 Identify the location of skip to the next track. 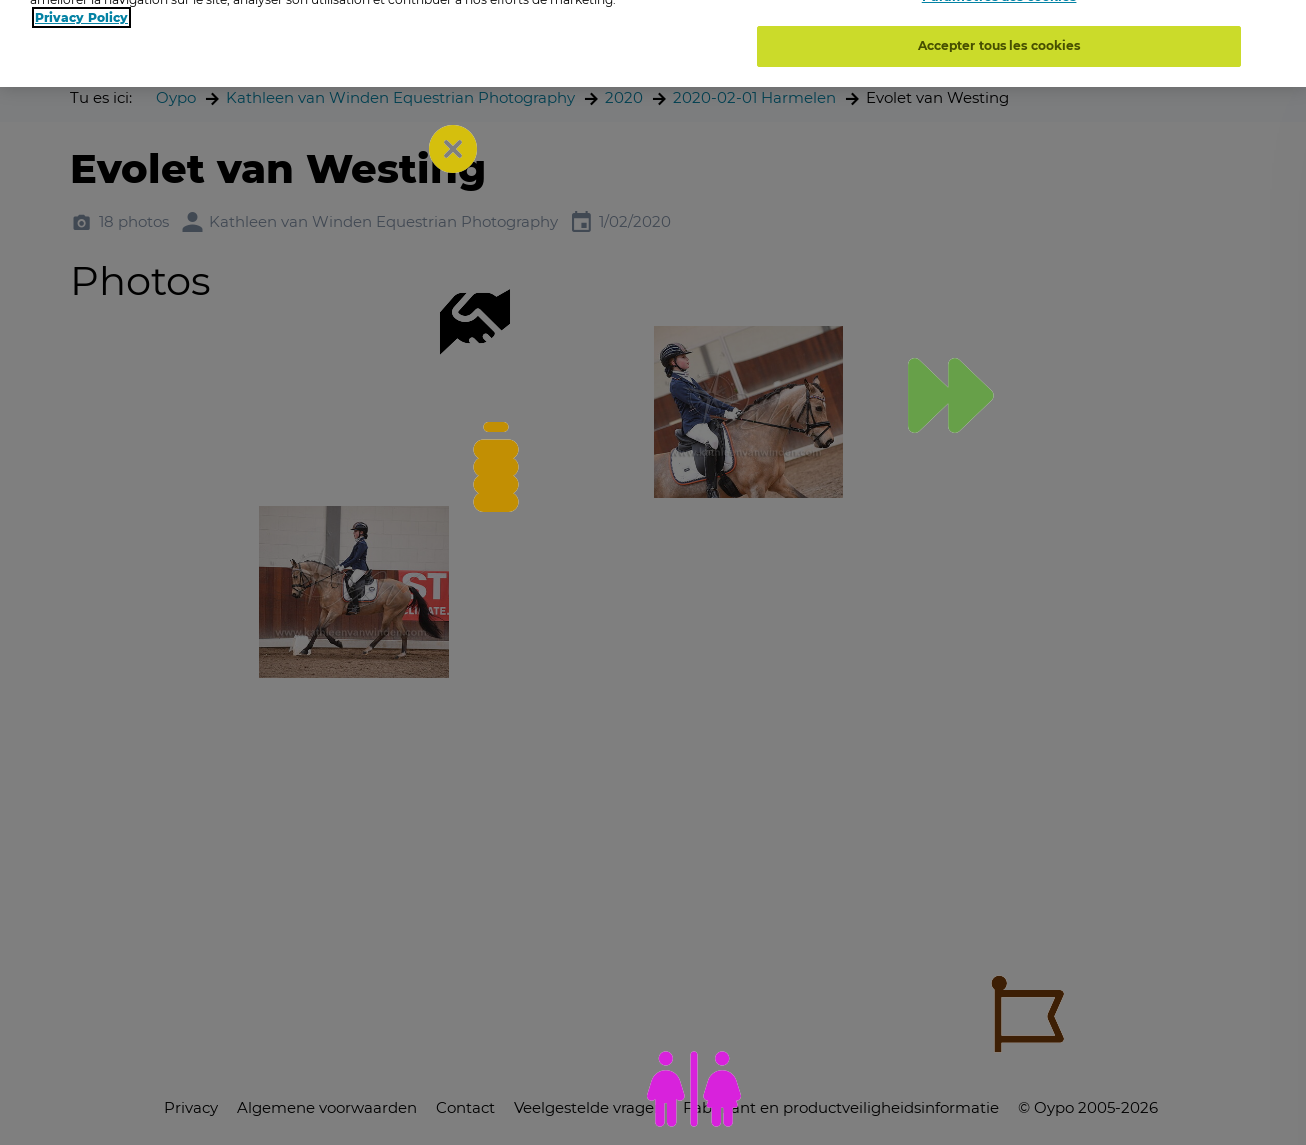
(945, 395).